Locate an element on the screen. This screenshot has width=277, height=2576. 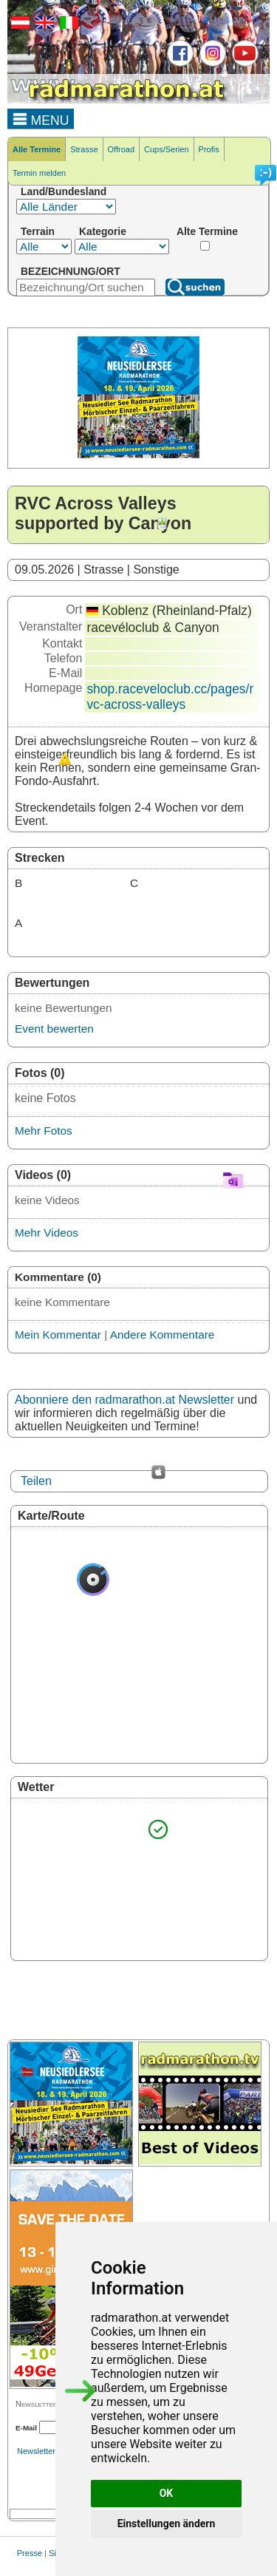
open the messaging app is located at coordinates (265, 175).